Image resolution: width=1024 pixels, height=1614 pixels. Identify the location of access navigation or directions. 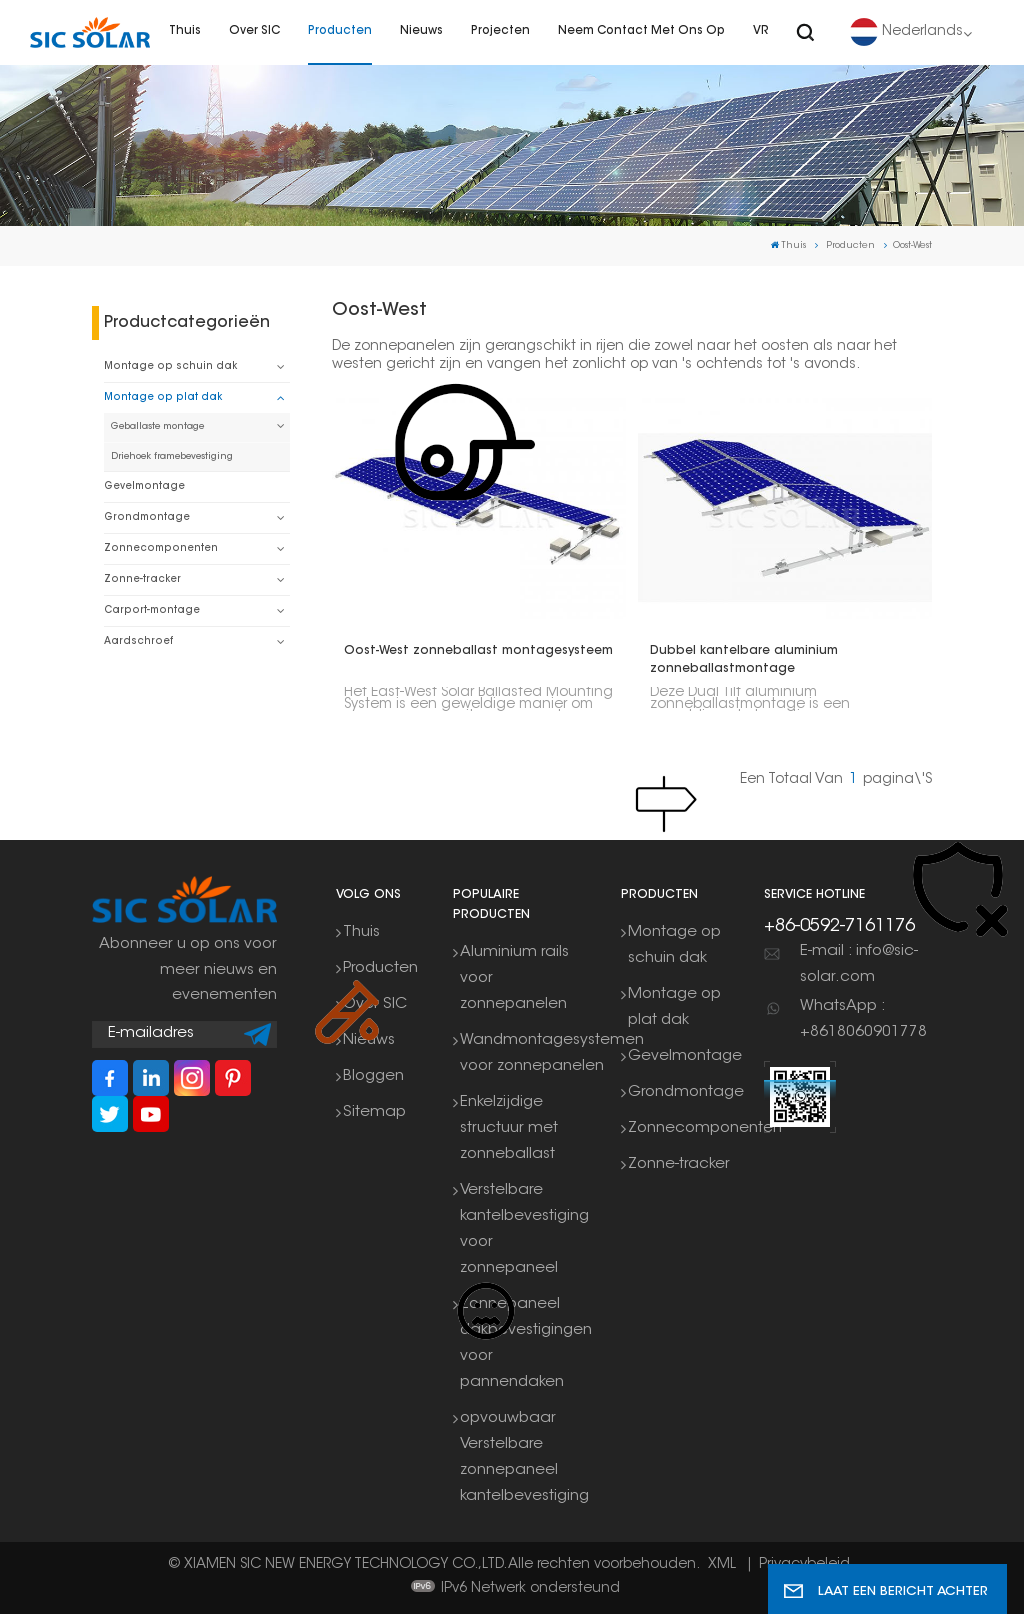
(664, 804).